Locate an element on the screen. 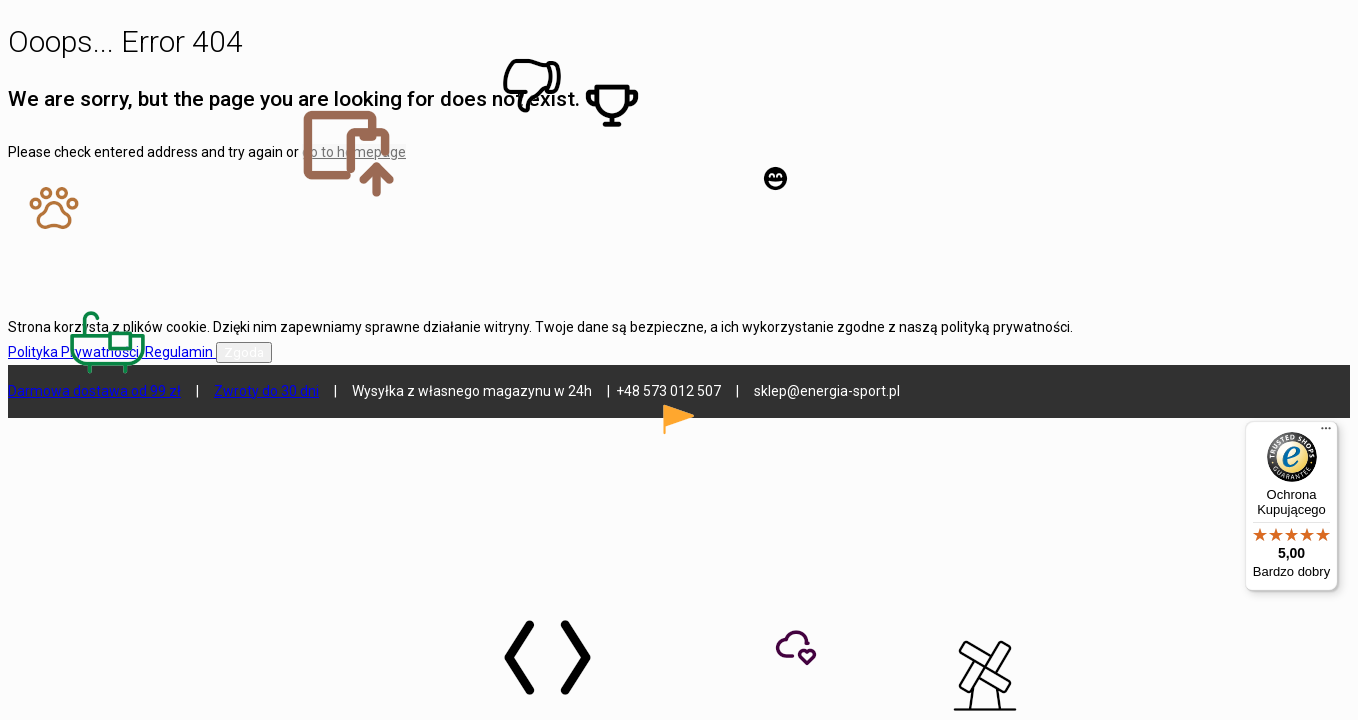 This screenshot has height=720, width=1358. indicates bathroom amenities available is located at coordinates (107, 343).